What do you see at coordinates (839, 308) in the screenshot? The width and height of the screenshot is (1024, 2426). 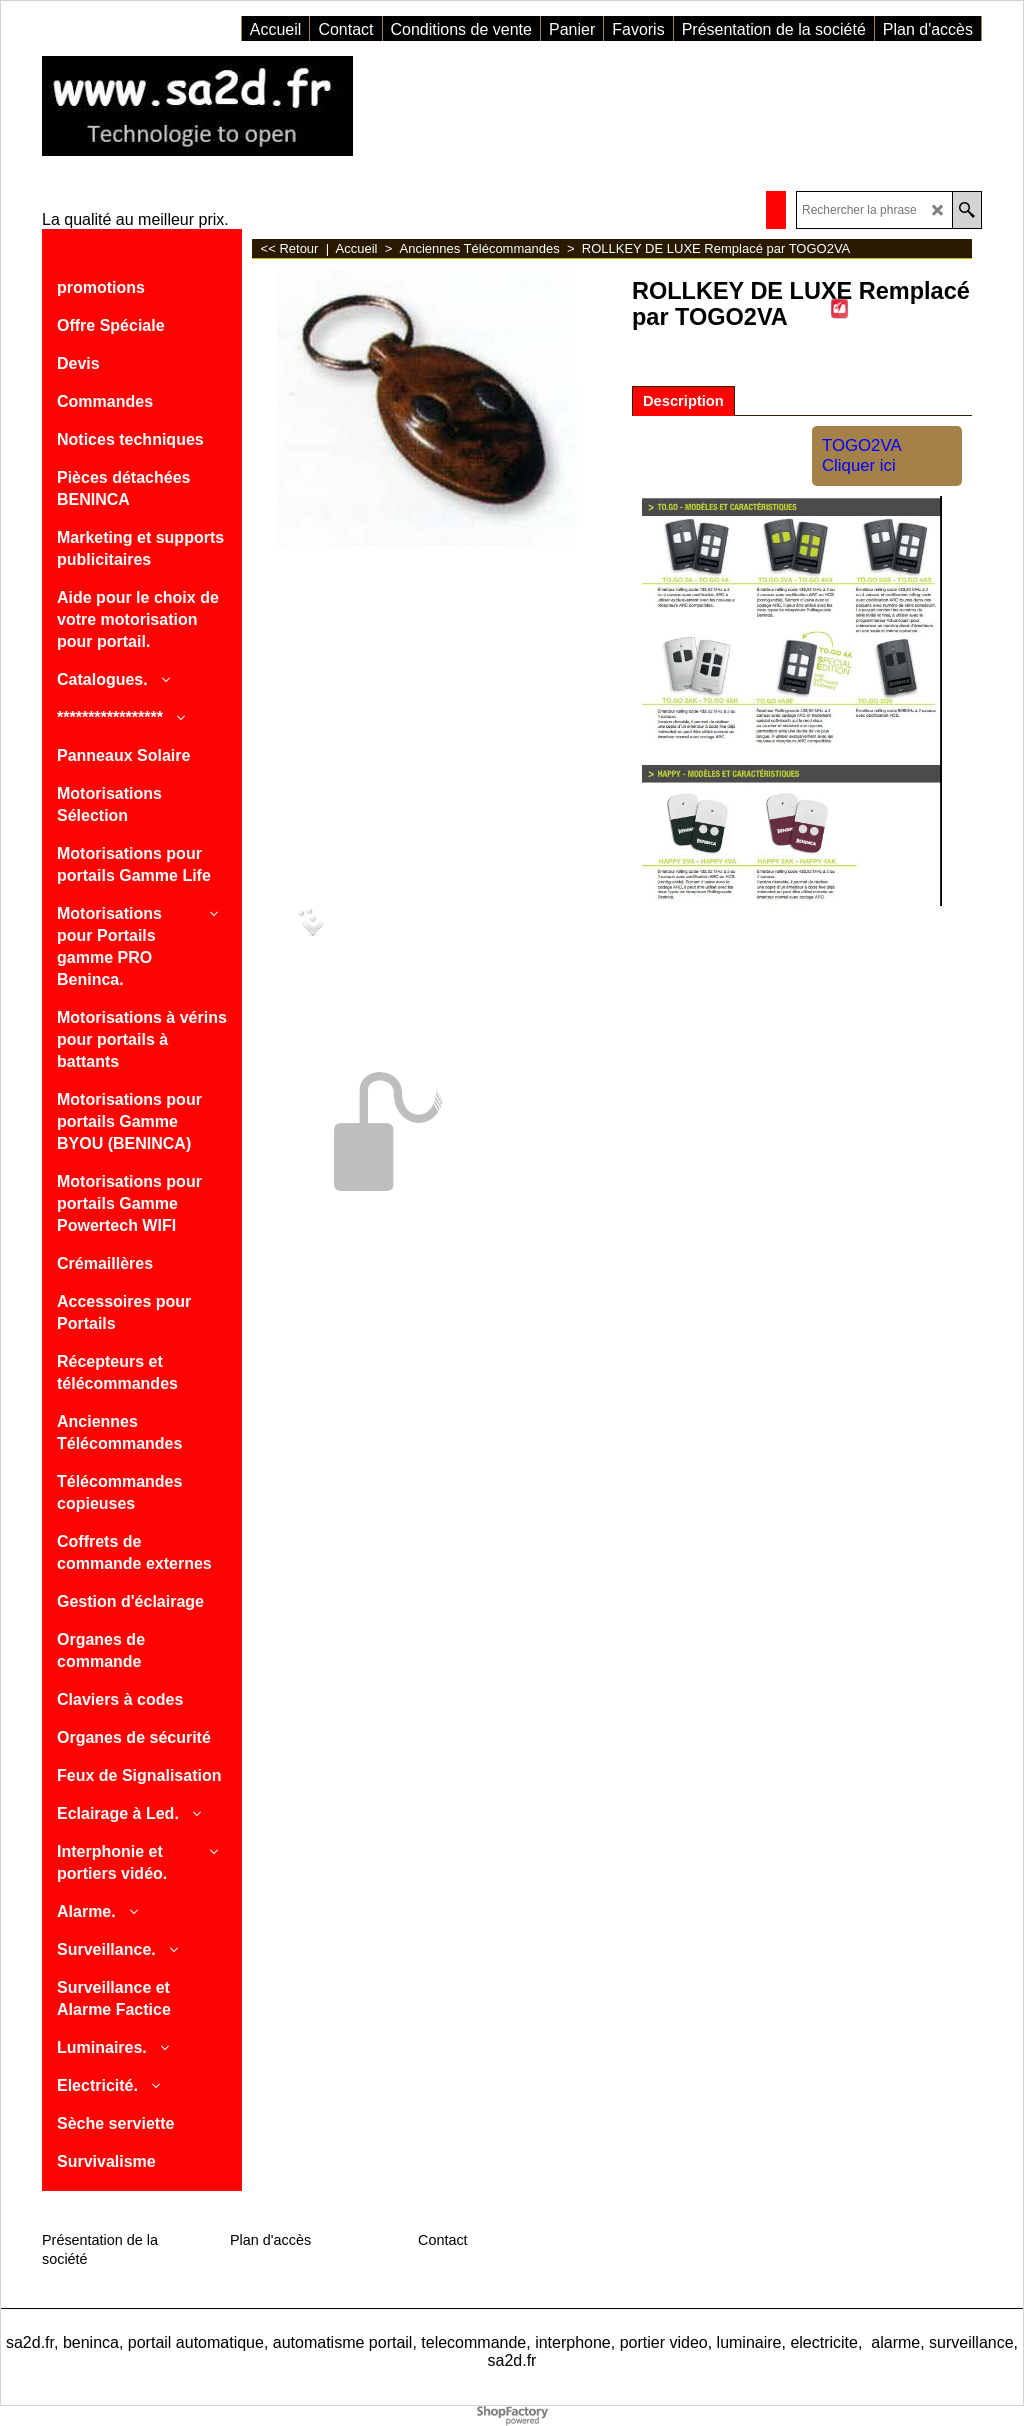 I see `an eps vector file` at bounding box center [839, 308].